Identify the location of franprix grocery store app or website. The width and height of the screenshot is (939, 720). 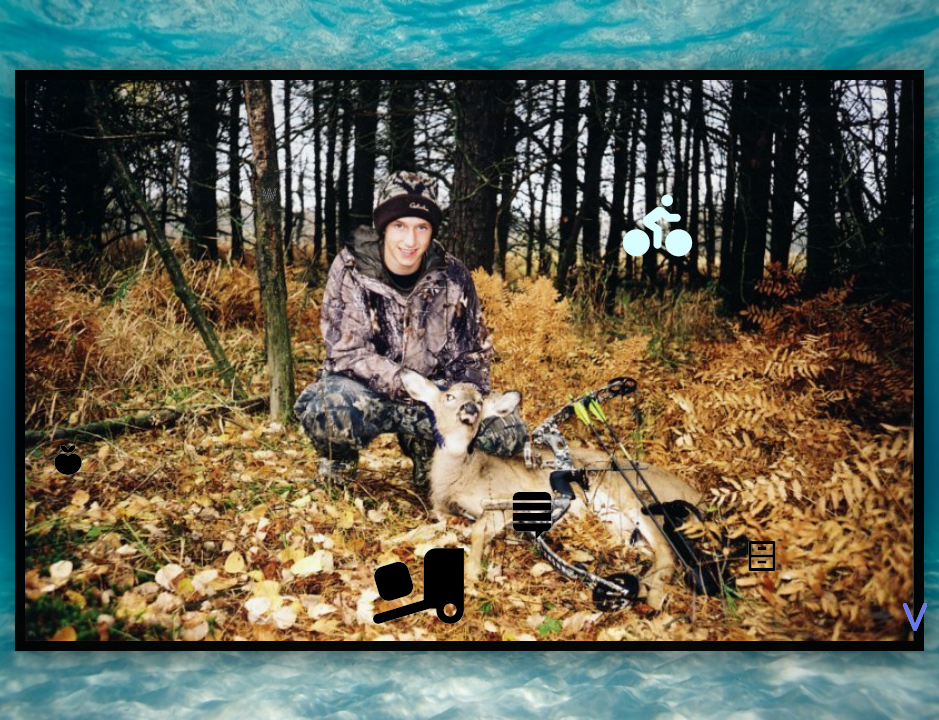
(68, 460).